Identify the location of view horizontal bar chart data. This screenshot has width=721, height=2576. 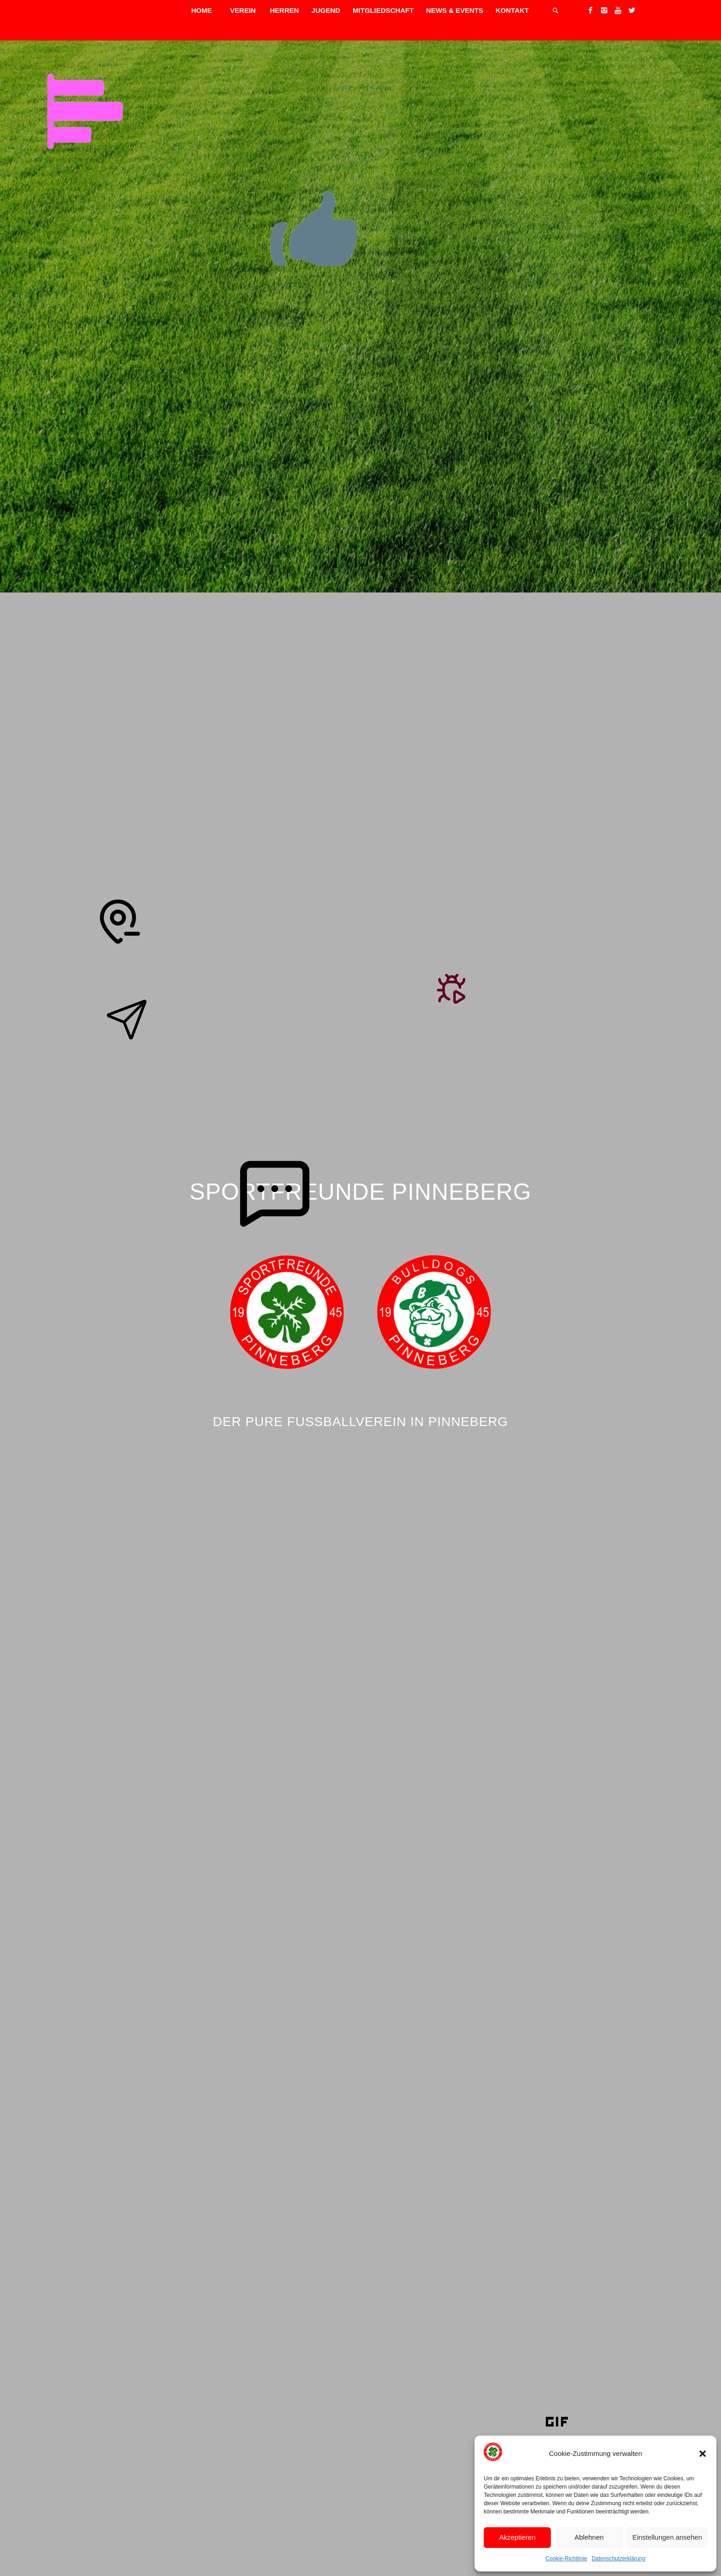
(82, 111).